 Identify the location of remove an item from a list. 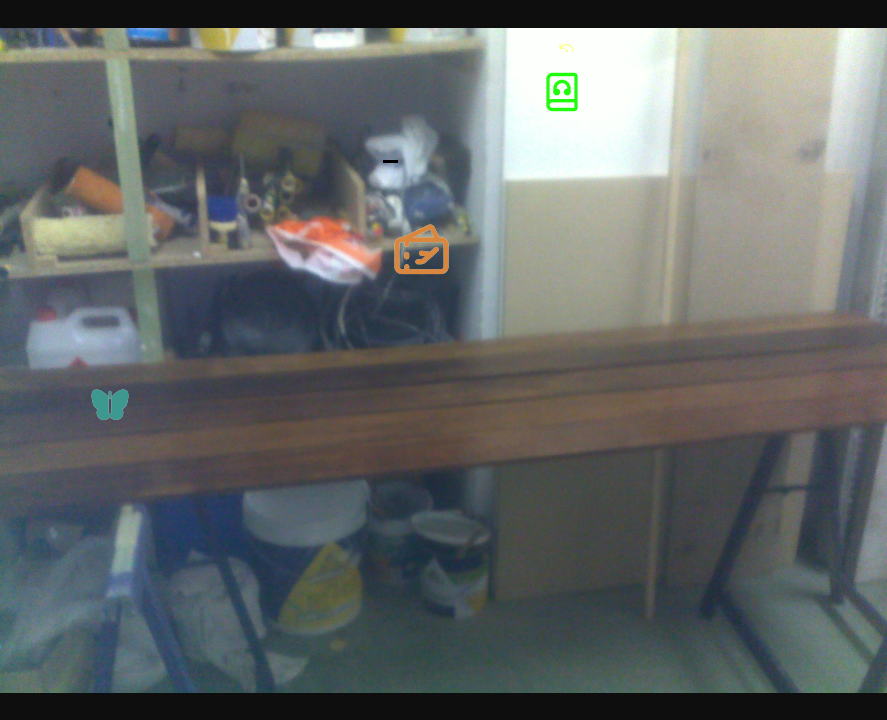
(390, 161).